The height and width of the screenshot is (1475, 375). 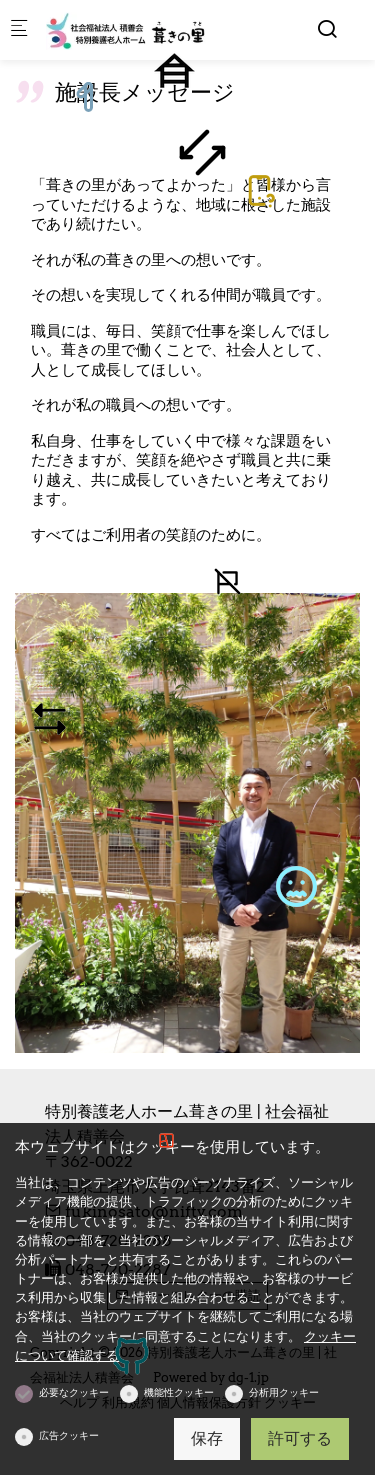 I want to click on view project on github, so click(x=132, y=1356).